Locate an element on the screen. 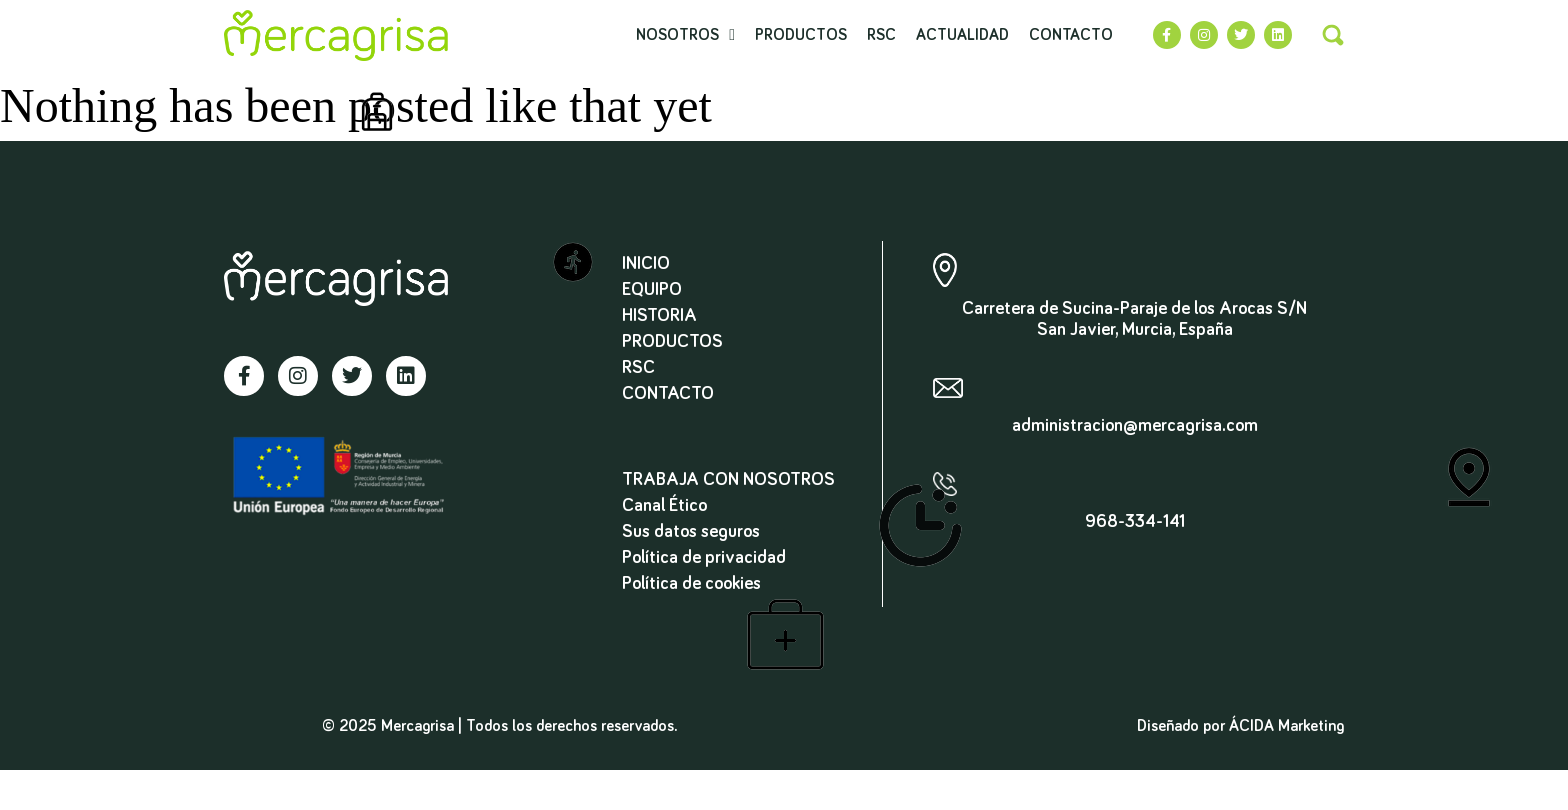 Image resolution: width=1568 pixels, height=810 pixels. access running or fitness tracking features is located at coordinates (573, 262).